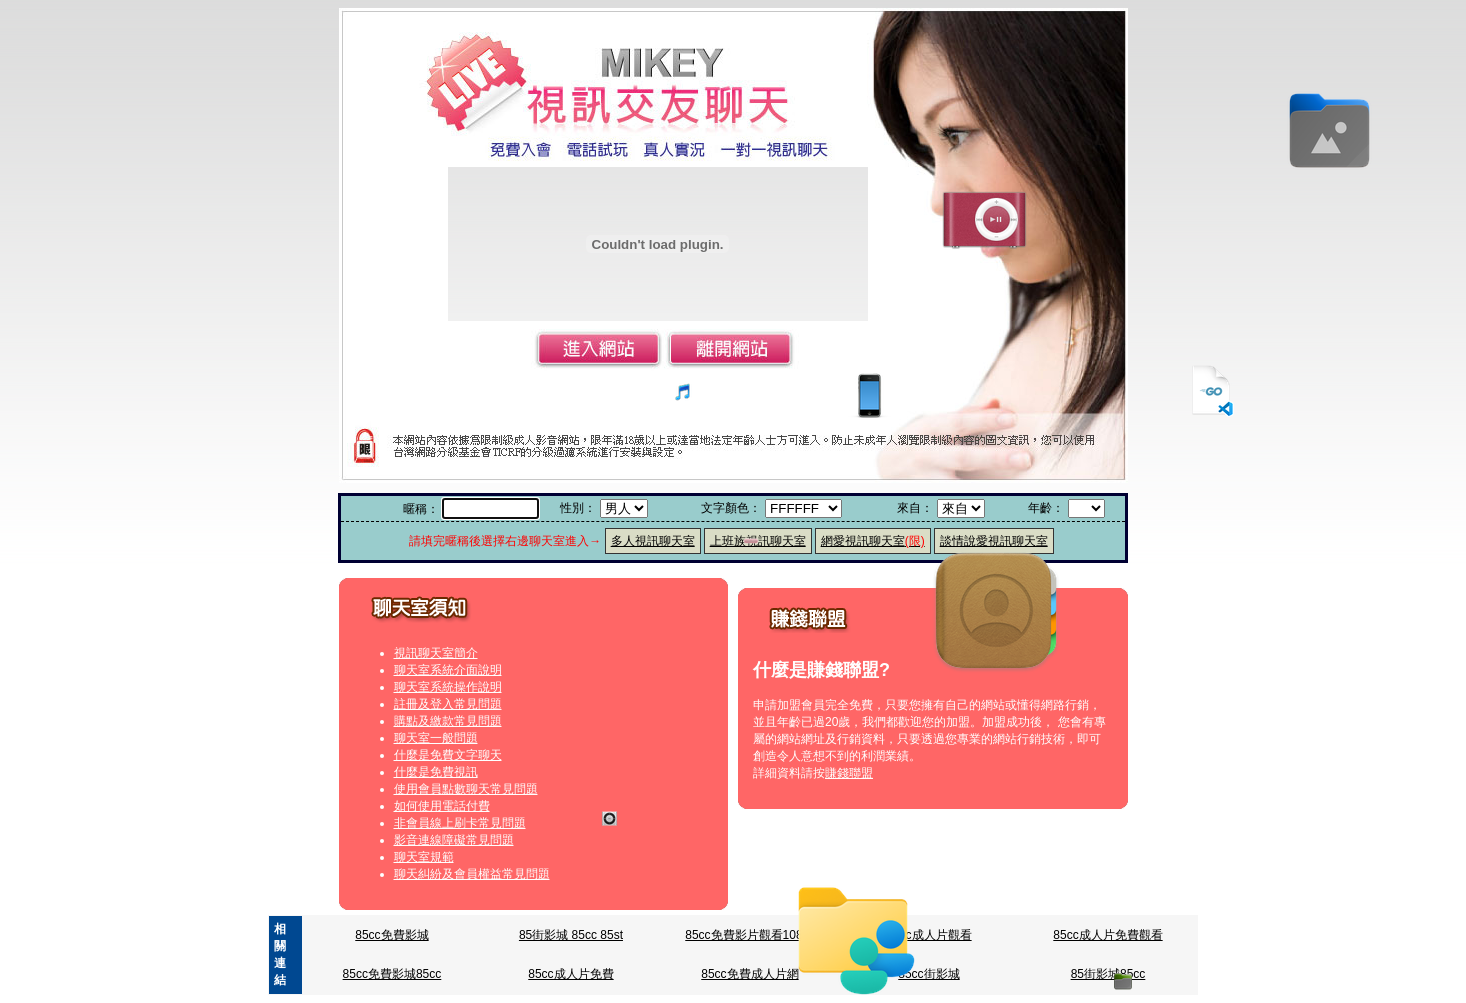  What do you see at coordinates (869, 395) in the screenshot?
I see `indicates a connected iPhone device` at bounding box center [869, 395].